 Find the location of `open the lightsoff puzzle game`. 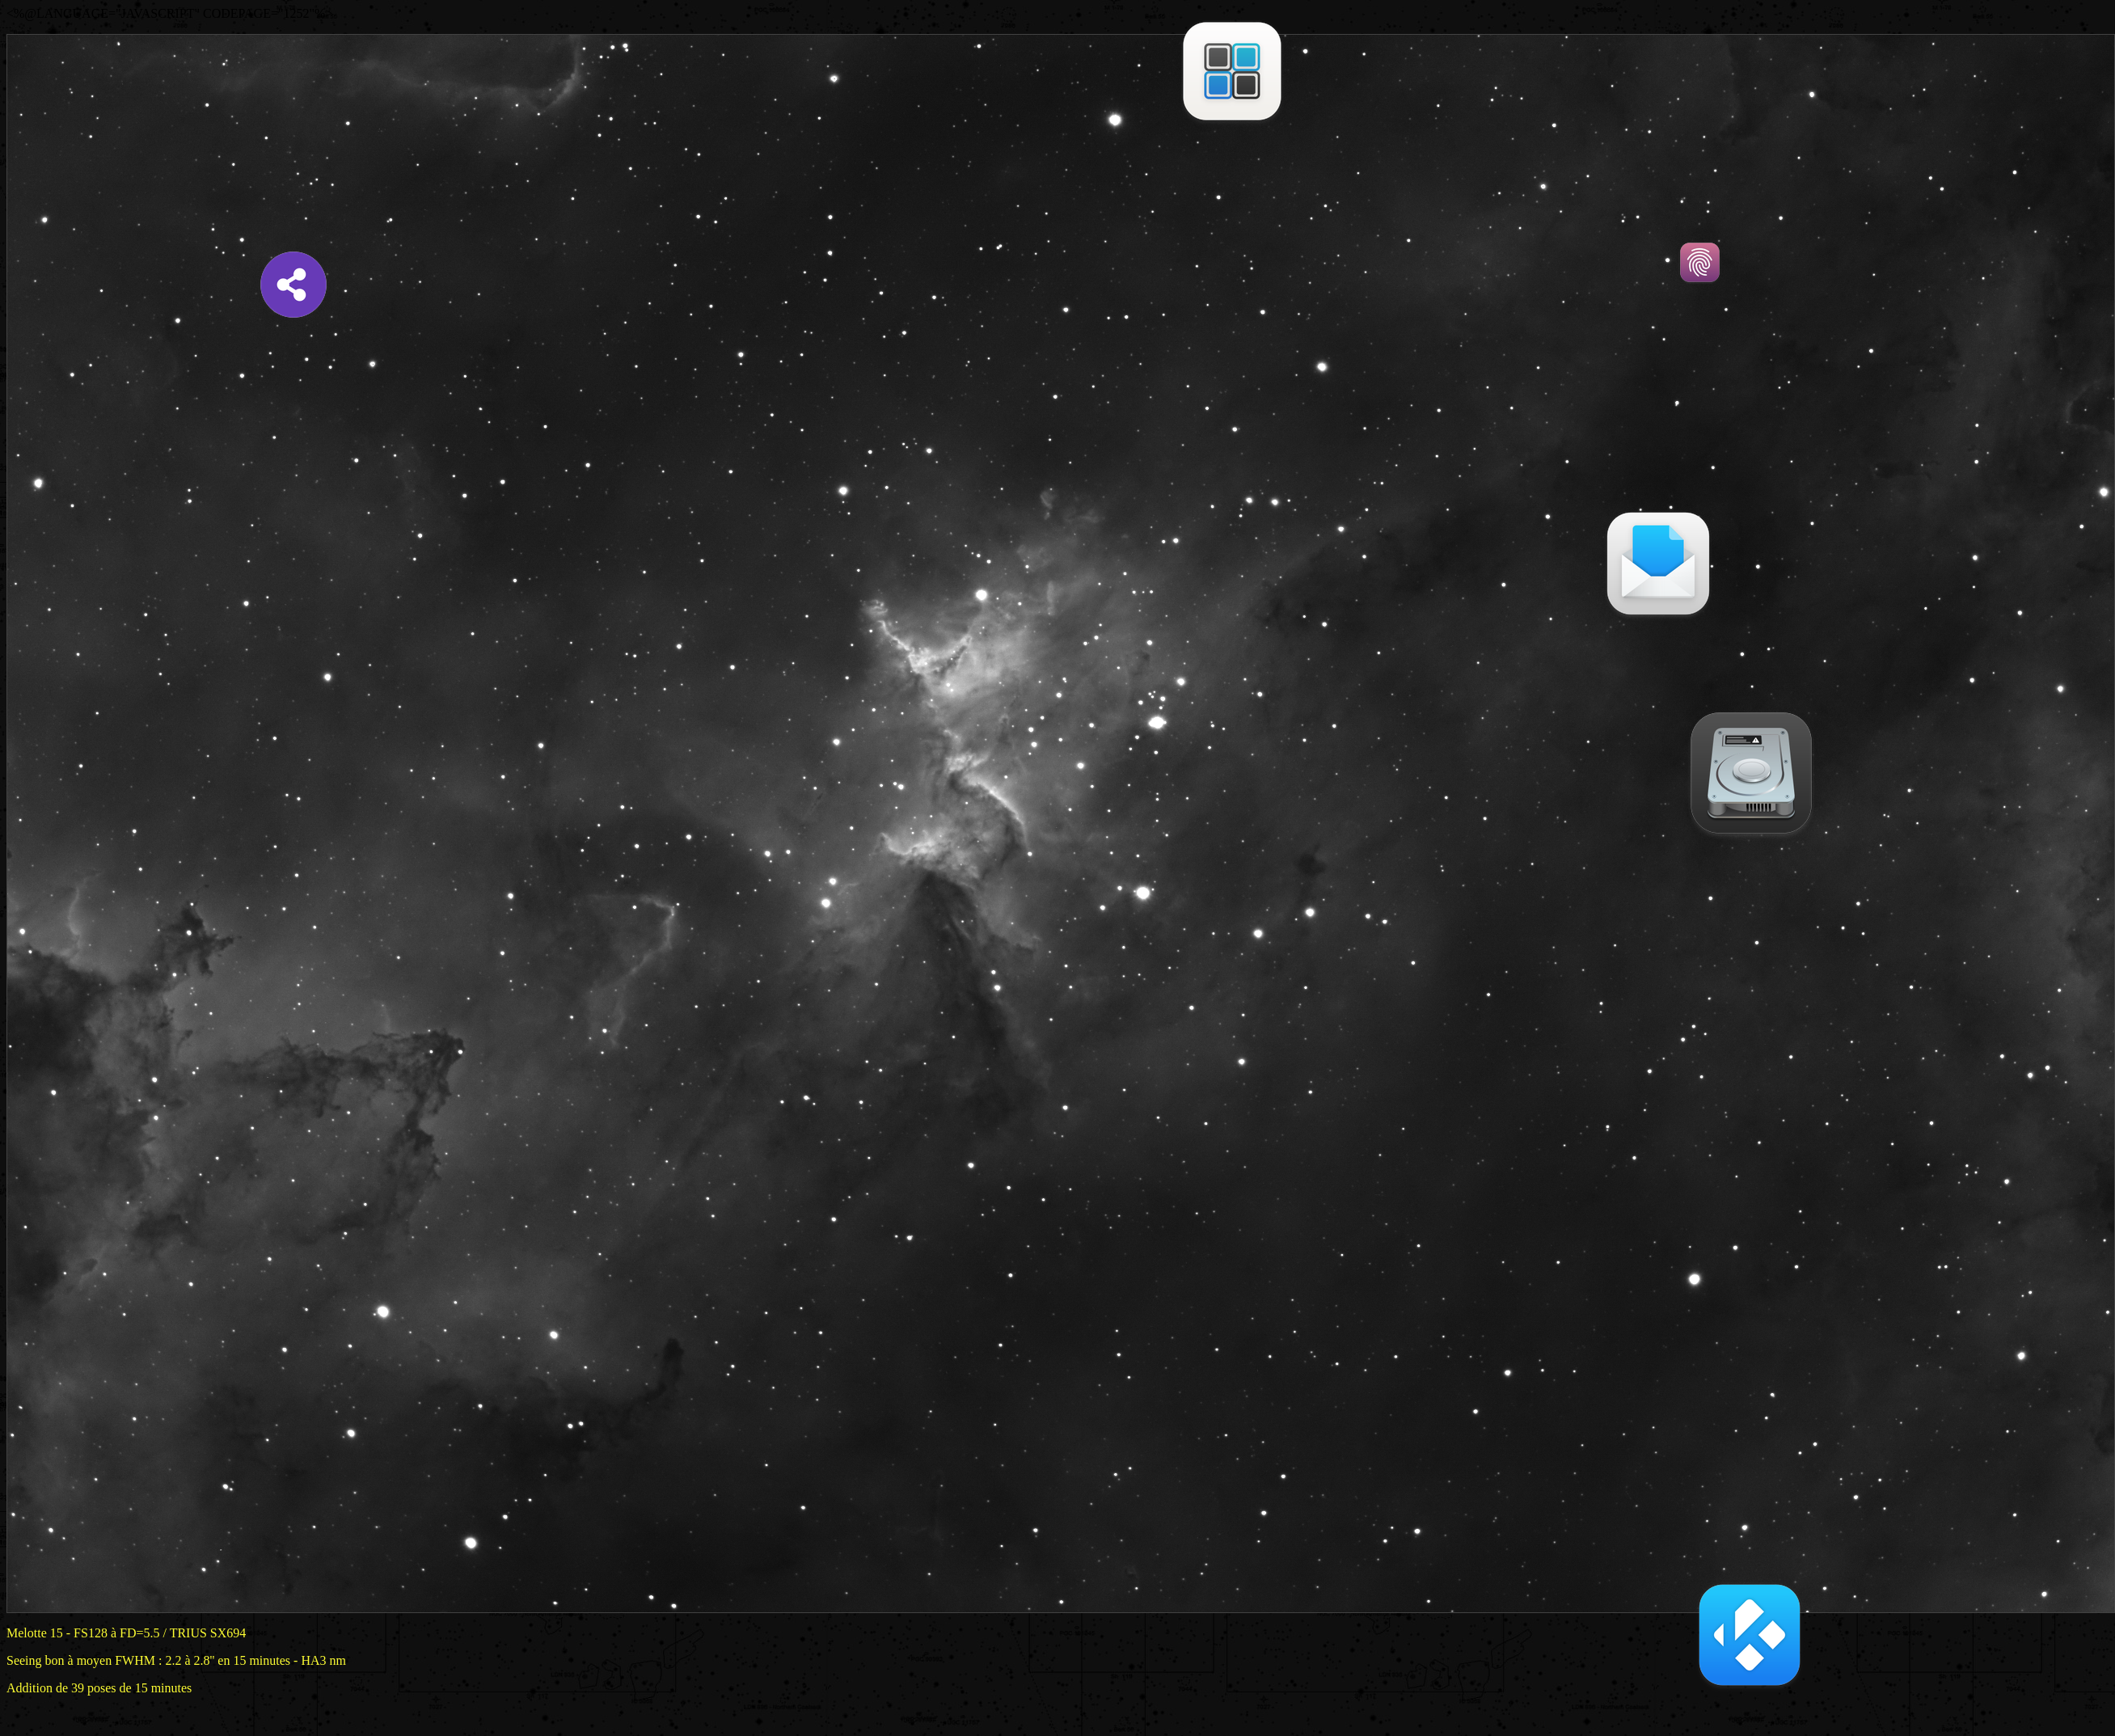

open the lightsoff puzzle game is located at coordinates (1232, 71).